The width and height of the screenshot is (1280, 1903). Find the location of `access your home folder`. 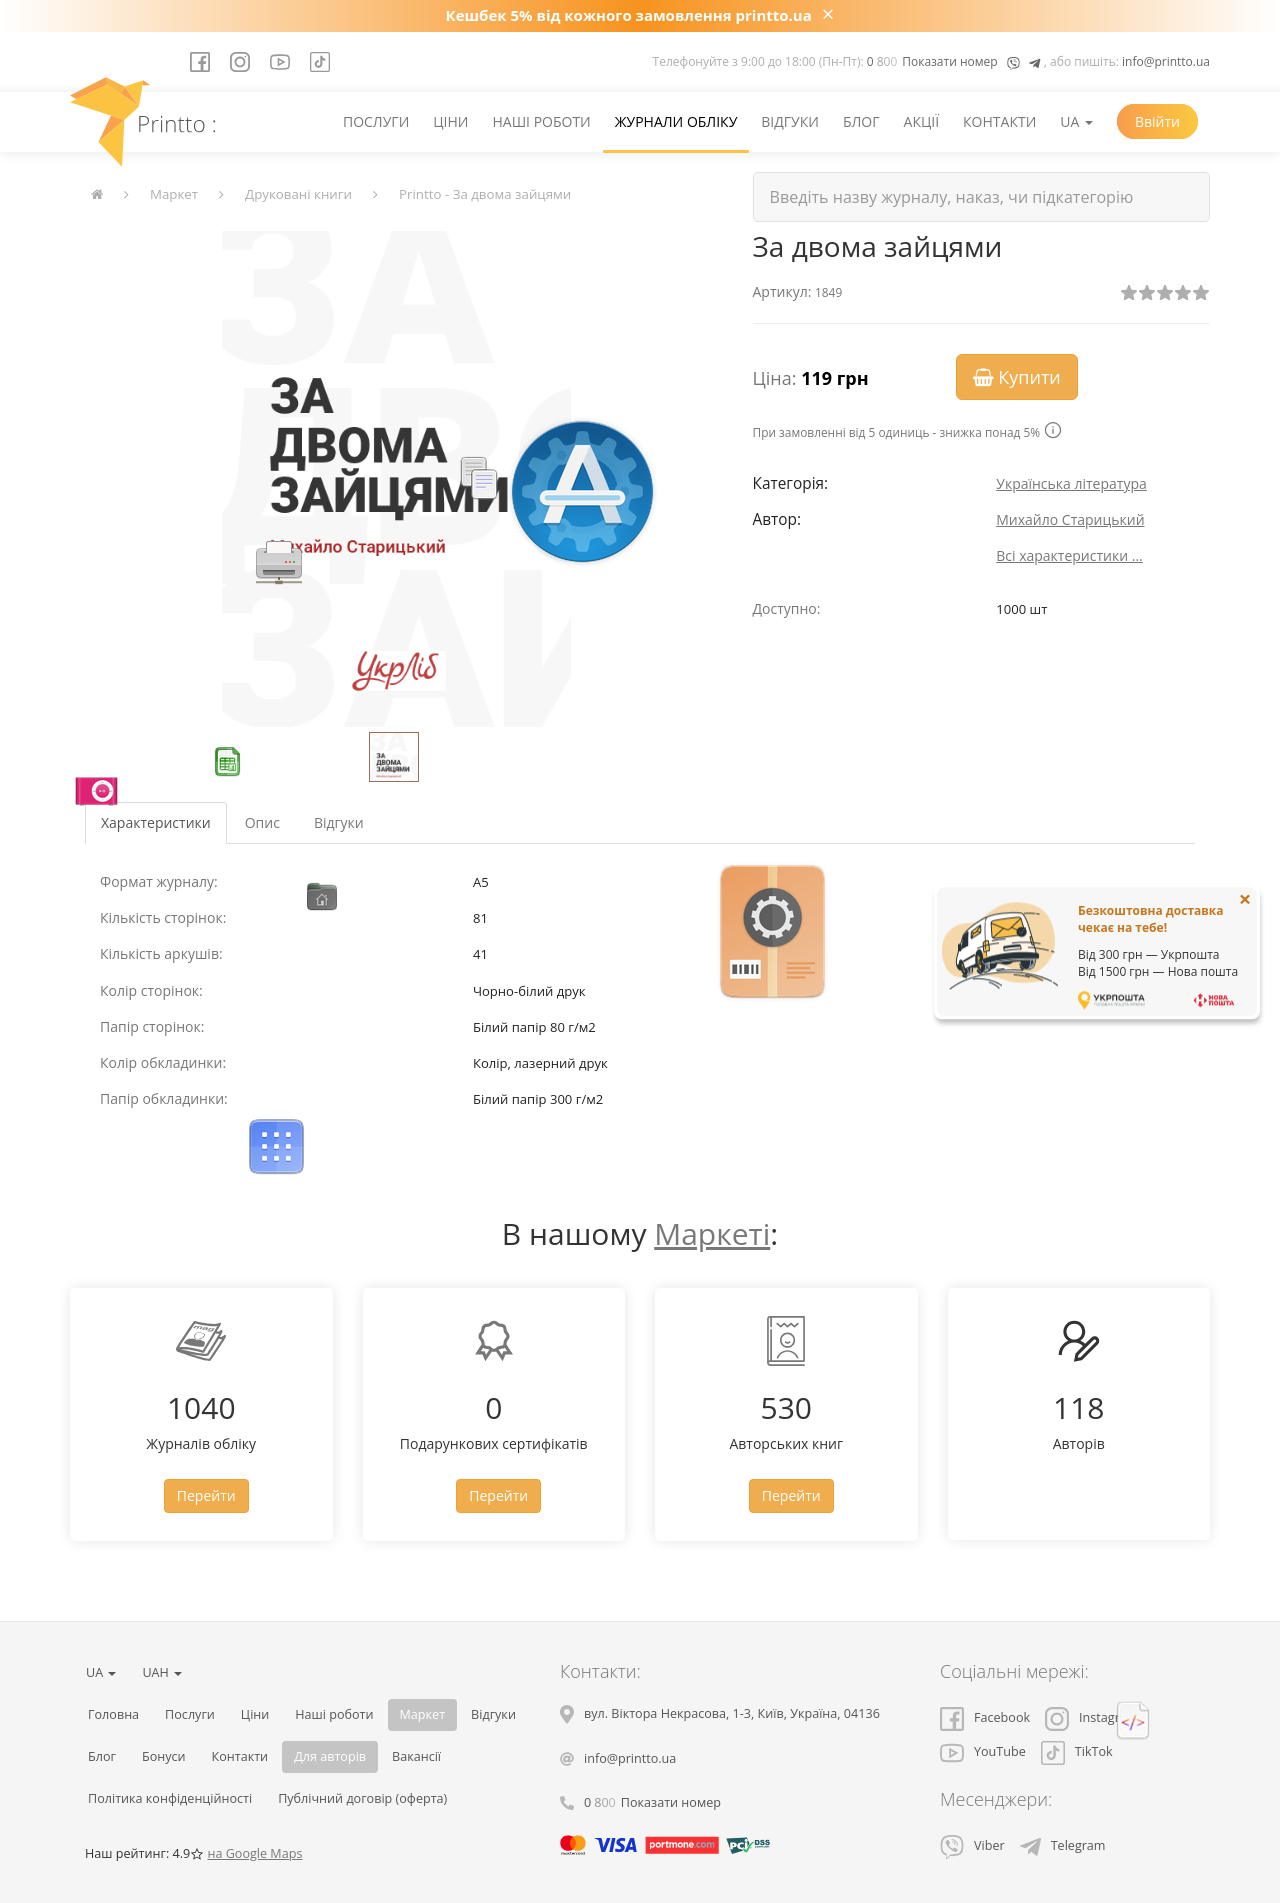

access your home folder is located at coordinates (322, 896).